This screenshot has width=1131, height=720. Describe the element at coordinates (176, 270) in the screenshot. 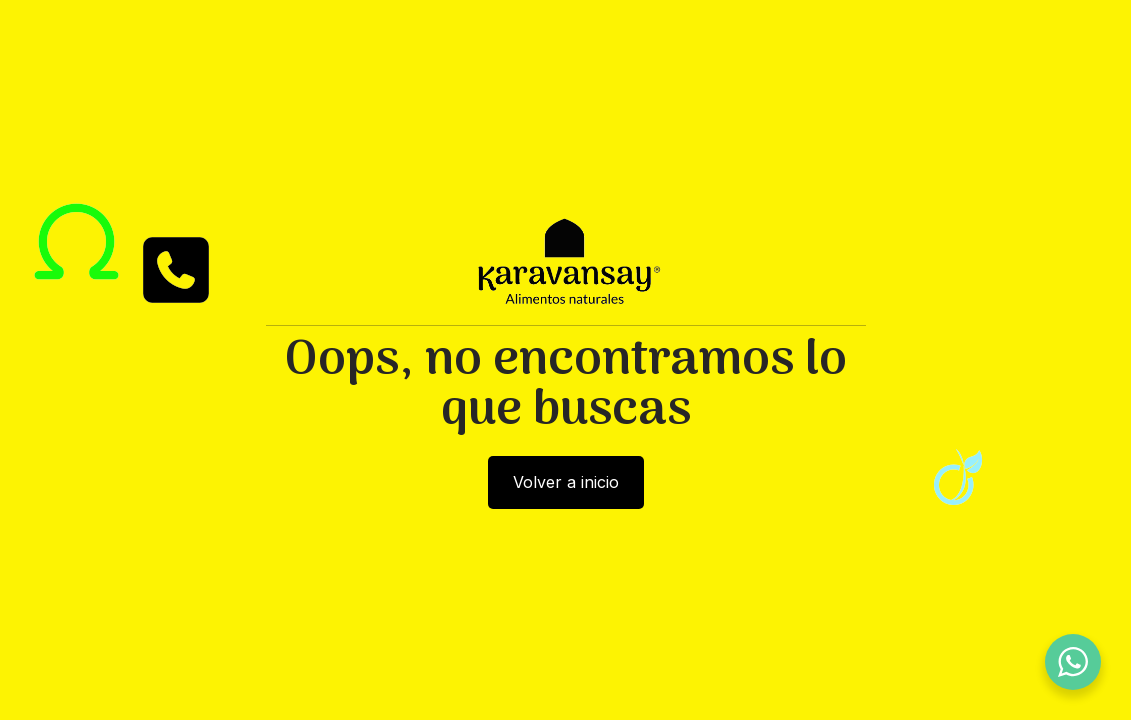

I see `tap to make a phone call` at that location.